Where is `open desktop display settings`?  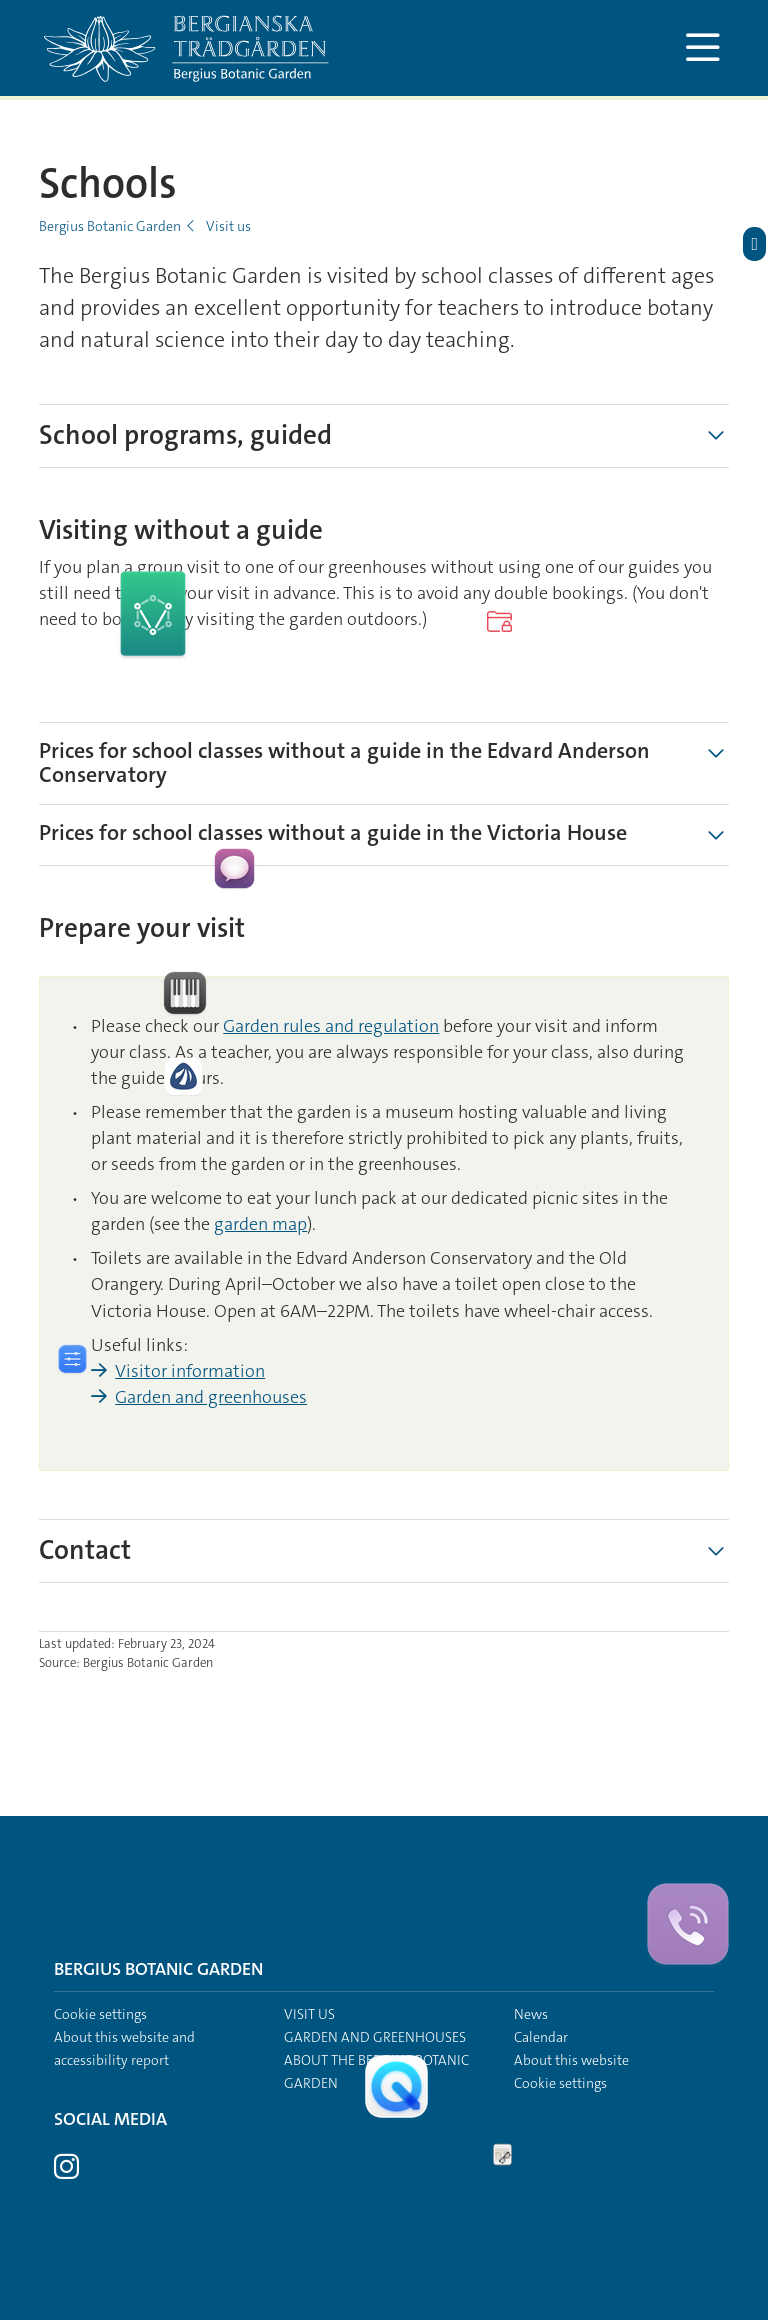 open desktop display settings is located at coordinates (72, 1359).